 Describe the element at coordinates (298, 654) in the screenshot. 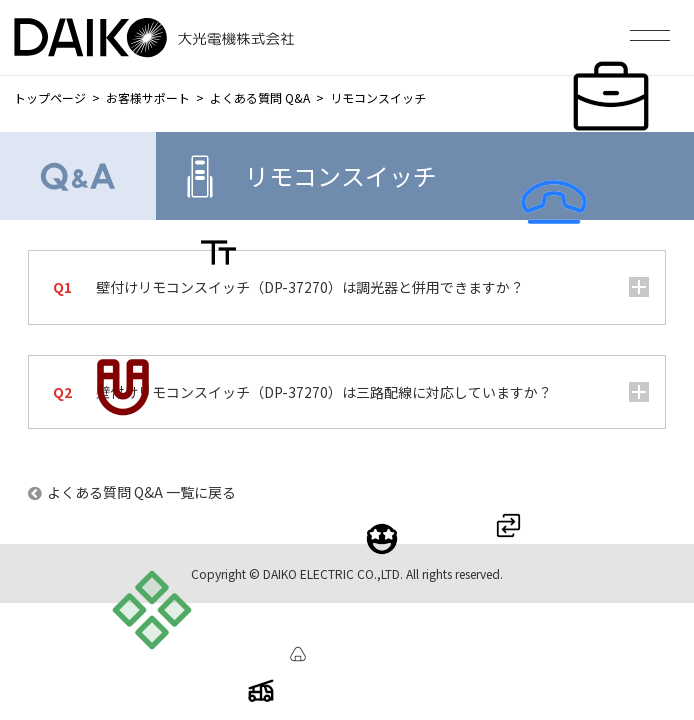

I see `browse japanese food options` at that location.